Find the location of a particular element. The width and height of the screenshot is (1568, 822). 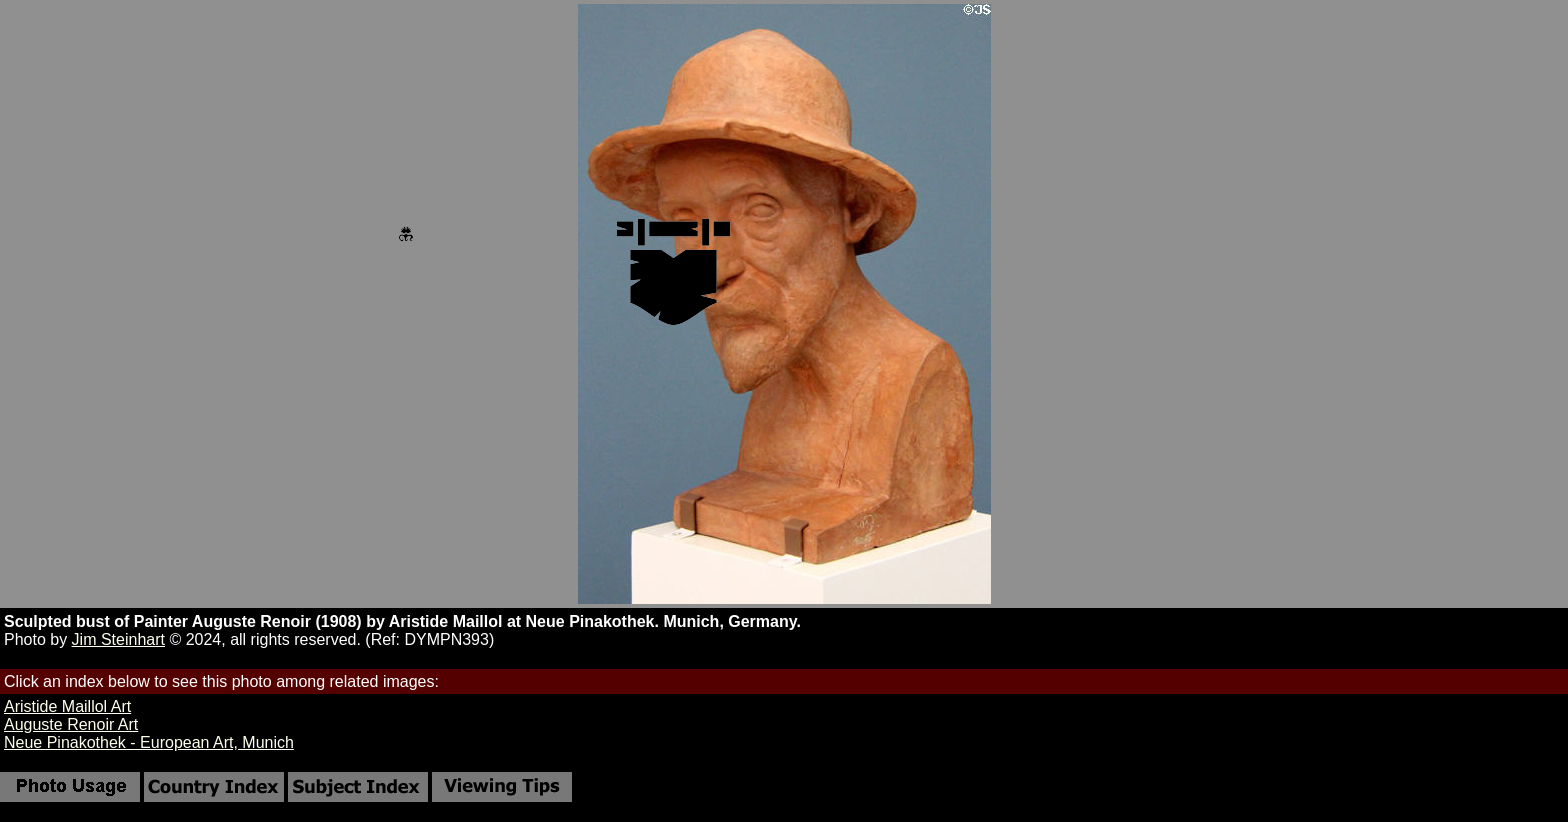

indicates mind control or psychic abilities is located at coordinates (406, 234).